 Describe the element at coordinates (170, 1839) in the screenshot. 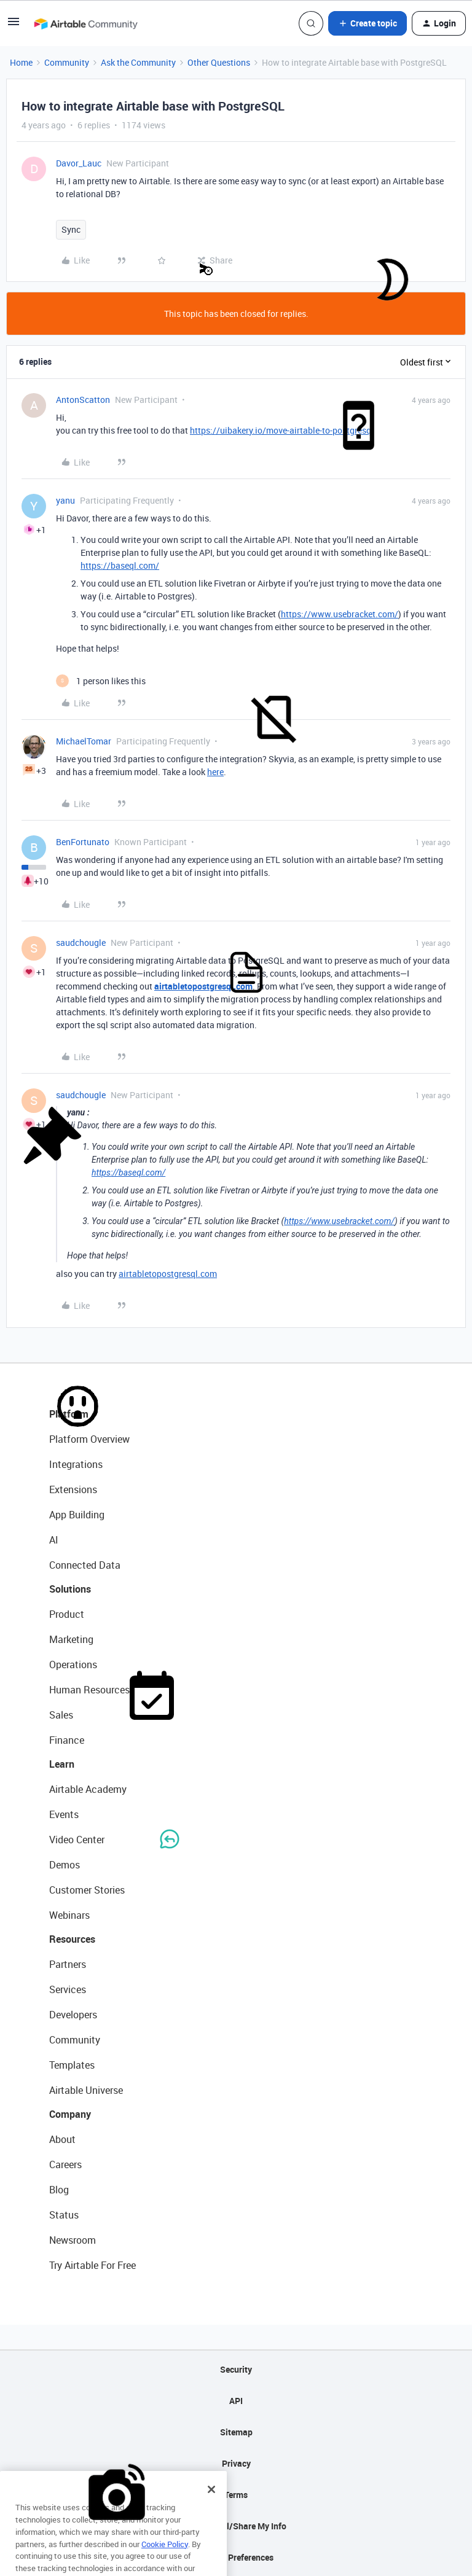

I see `reply to a message` at that location.